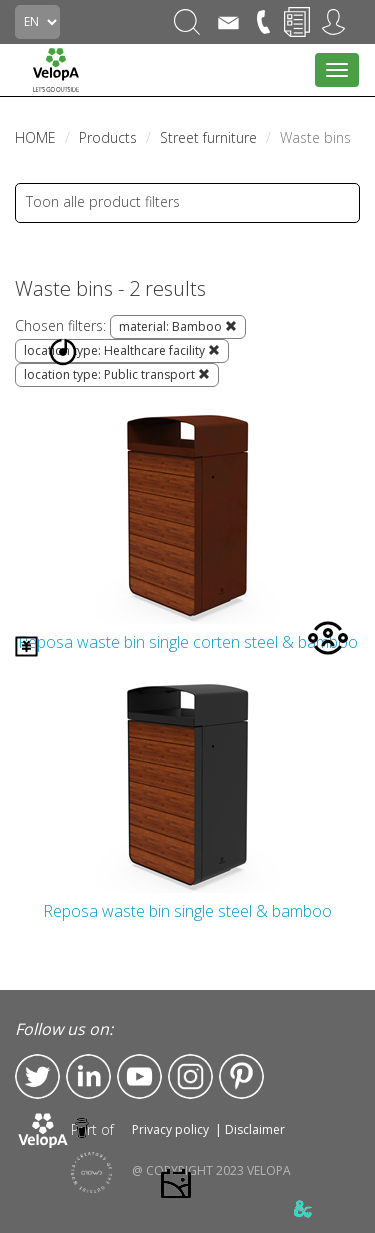 This screenshot has height=1233, width=375. I want to click on view community members, so click(328, 638).